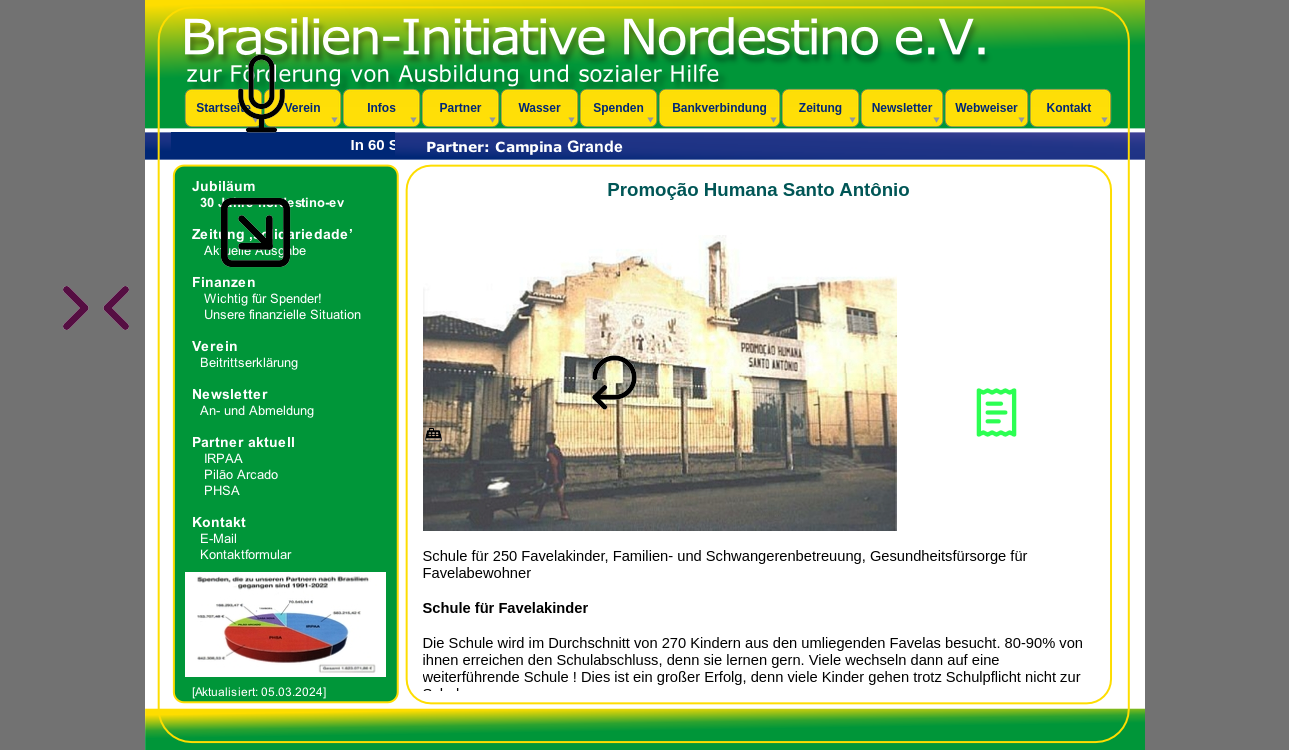 The width and height of the screenshot is (1289, 750). I want to click on tap to record audio or voice message, so click(261, 93).